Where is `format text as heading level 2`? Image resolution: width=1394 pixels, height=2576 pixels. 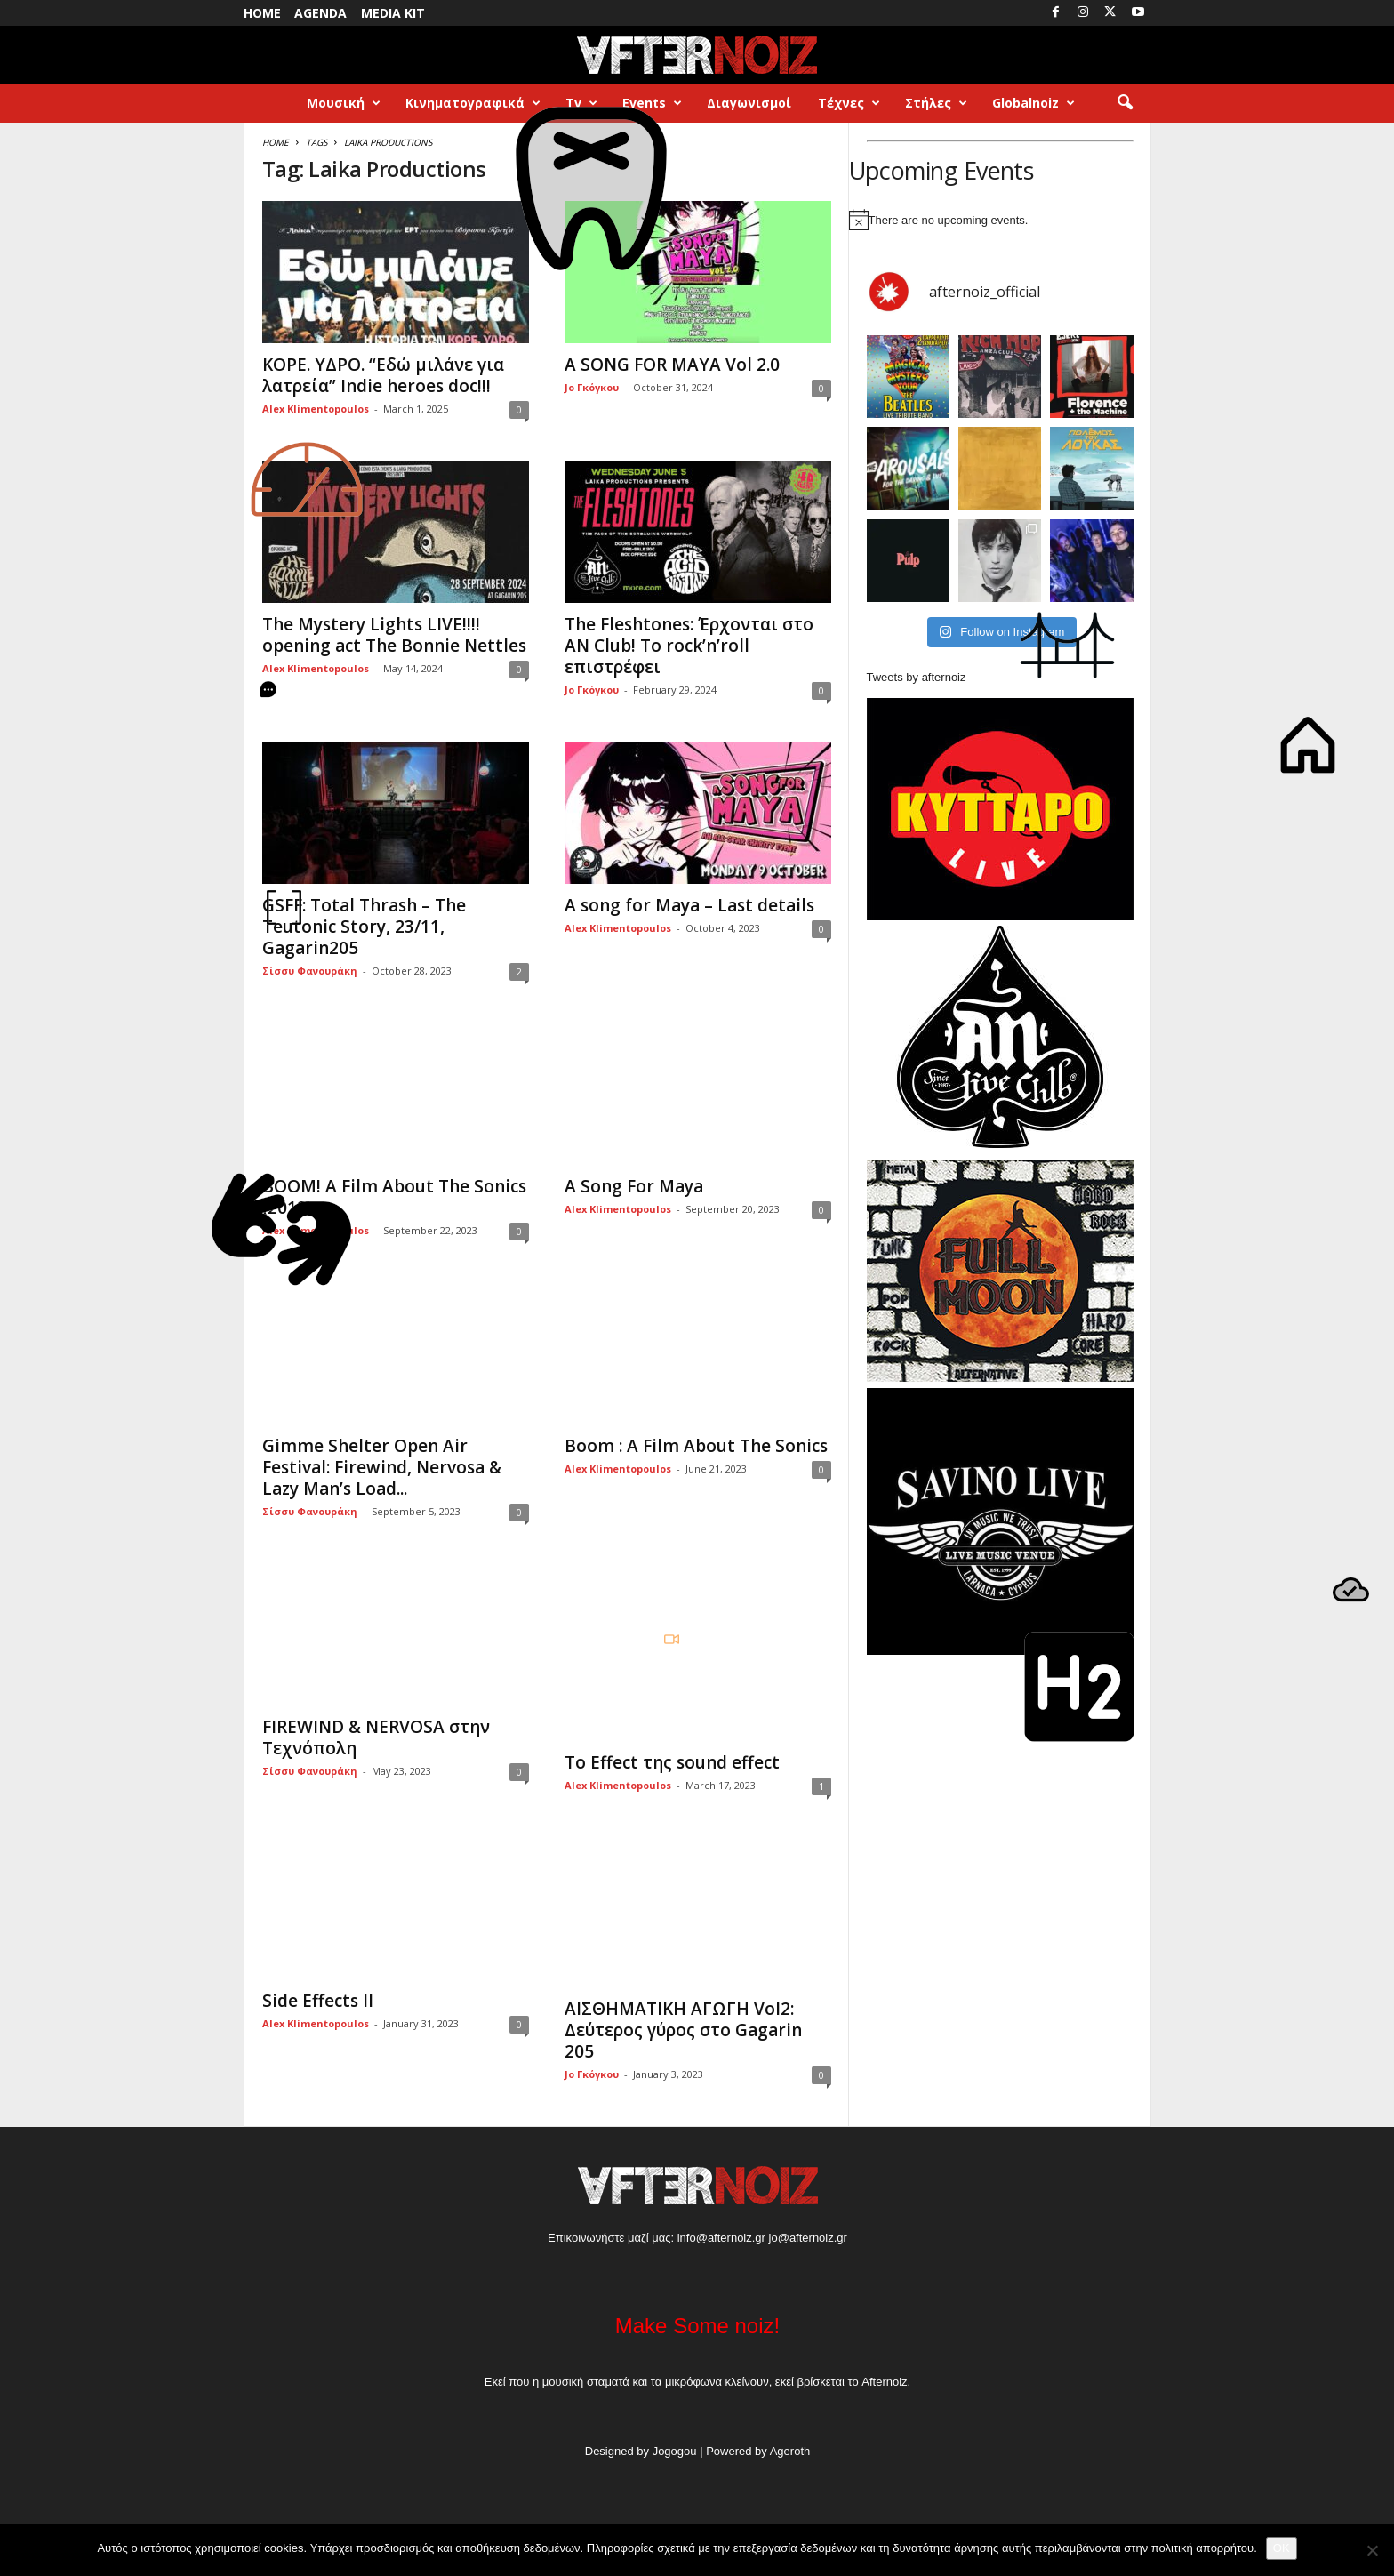
format text as heading level 2 is located at coordinates (1079, 1687).